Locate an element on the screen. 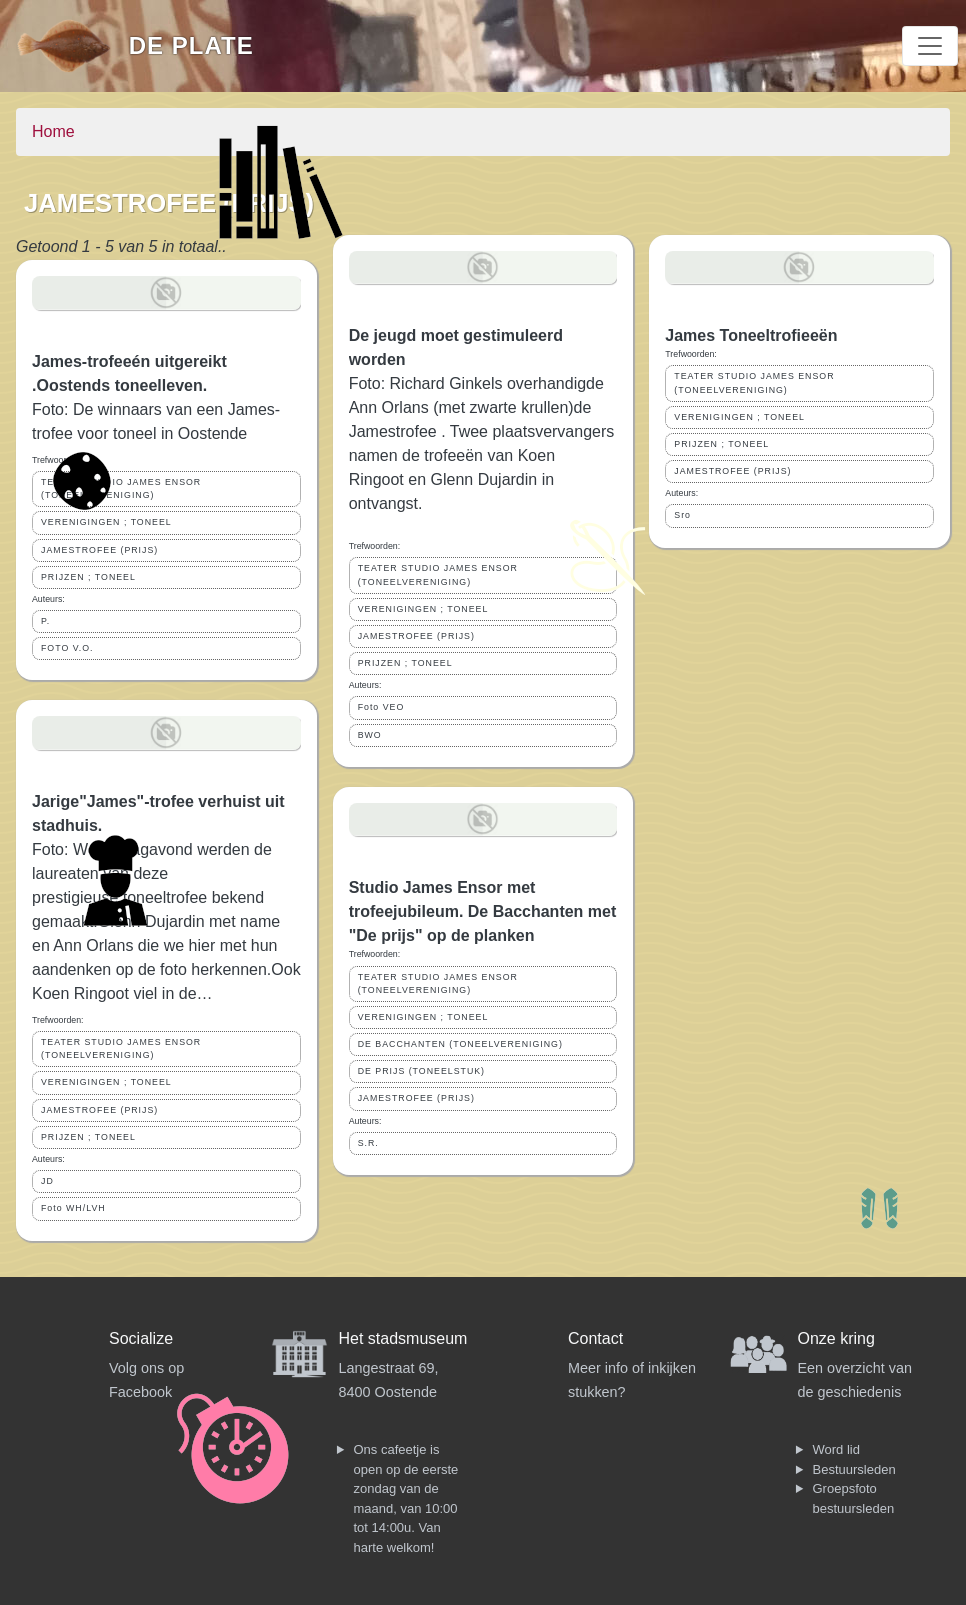  access sewing or crafting tools is located at coordinates (607, 557).